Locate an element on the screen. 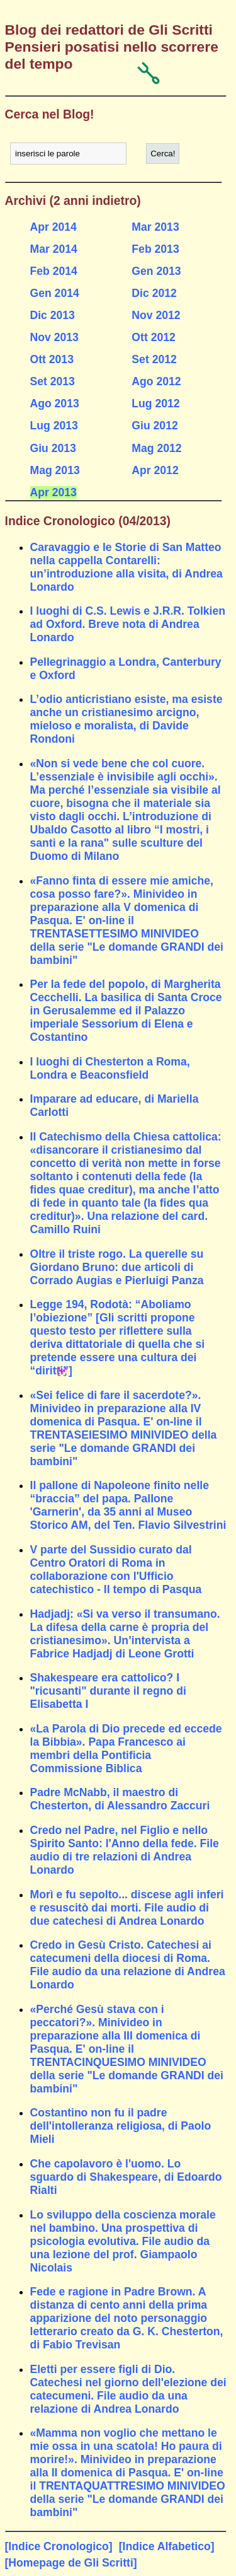 Image resolution: width=236 pixels, height=2576 pixels. access tool or utility settings is located at coordinates (149, 73).